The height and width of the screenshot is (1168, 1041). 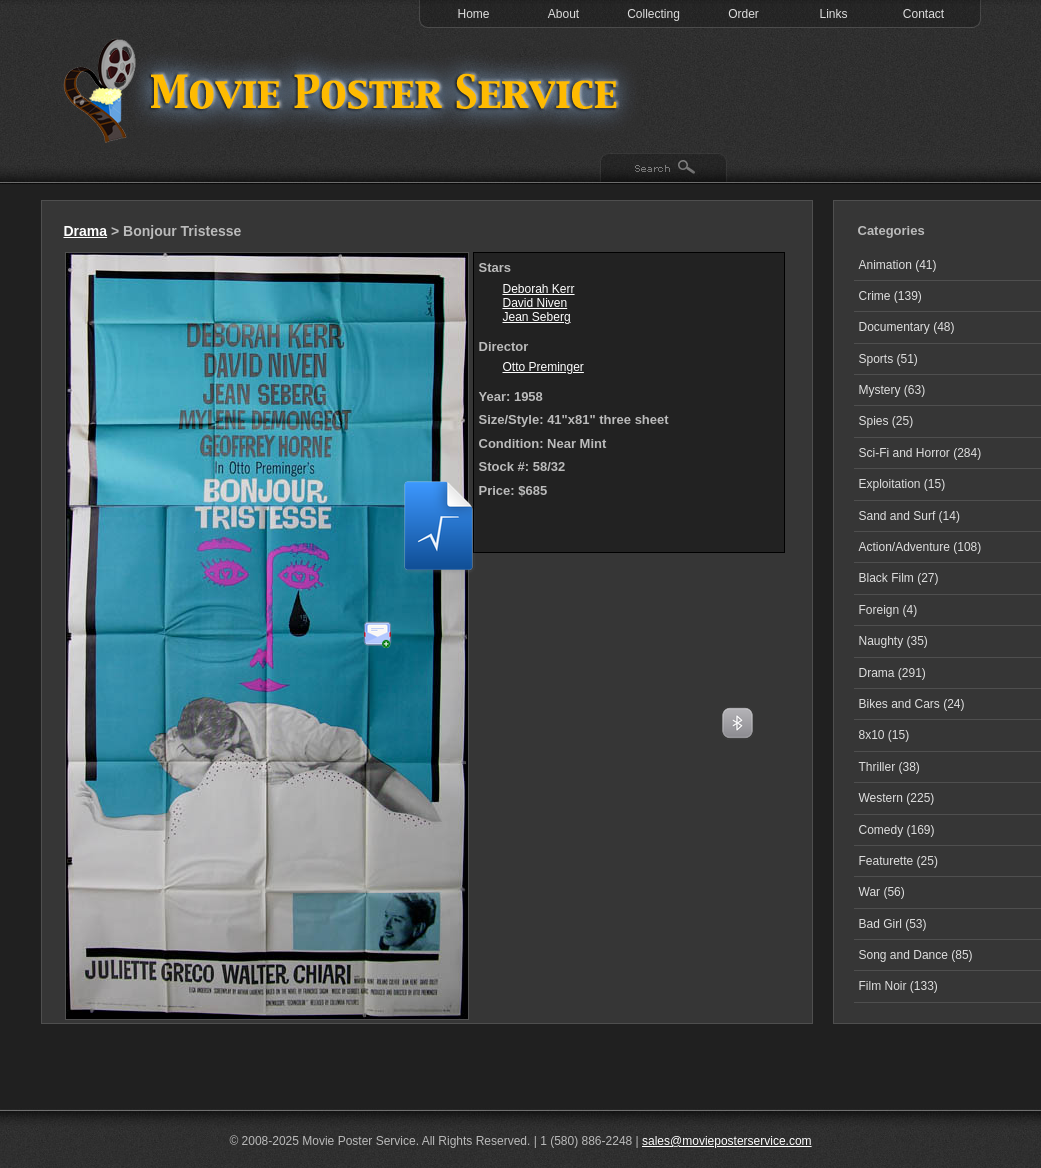 I want to click on bluetooth is currently disabled or inactive, so click(x=737, y=723).